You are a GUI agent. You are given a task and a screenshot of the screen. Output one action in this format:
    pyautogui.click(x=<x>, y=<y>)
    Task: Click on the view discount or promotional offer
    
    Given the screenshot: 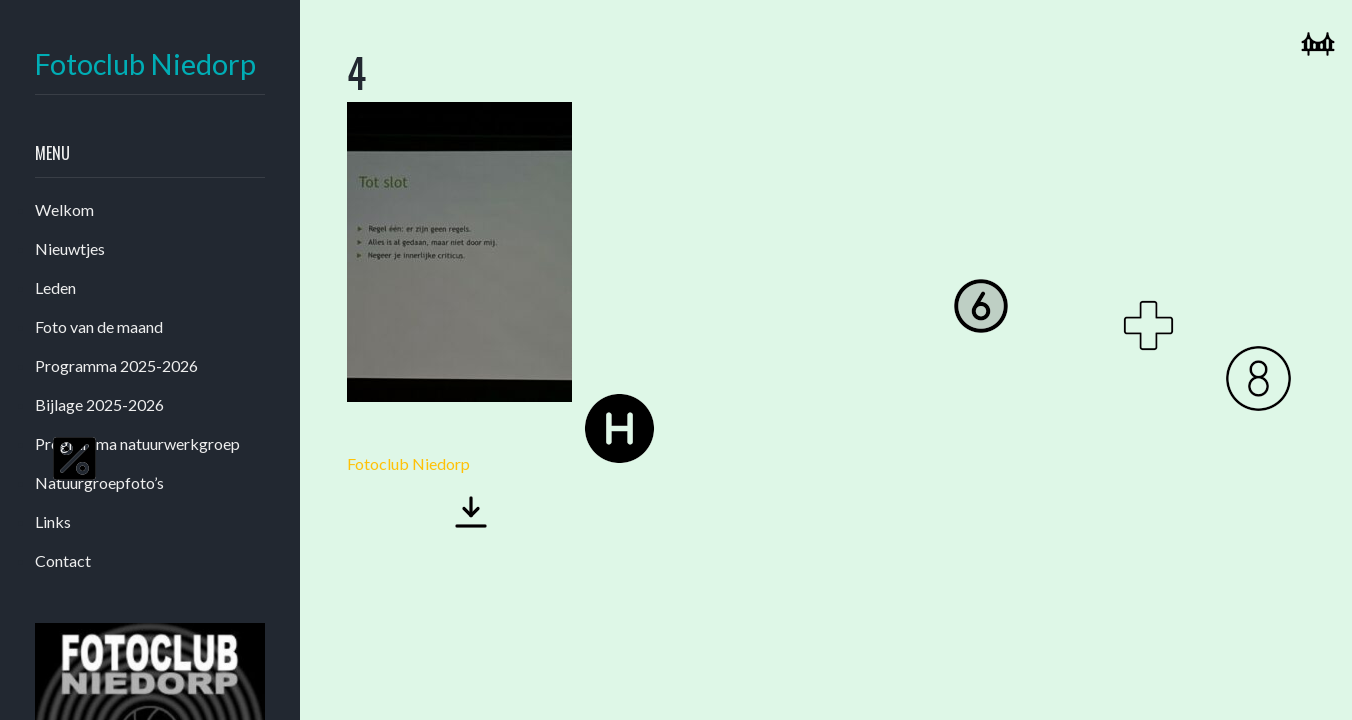 What is the action you would take?
    pyautogui.click(x=74, y=458)
    